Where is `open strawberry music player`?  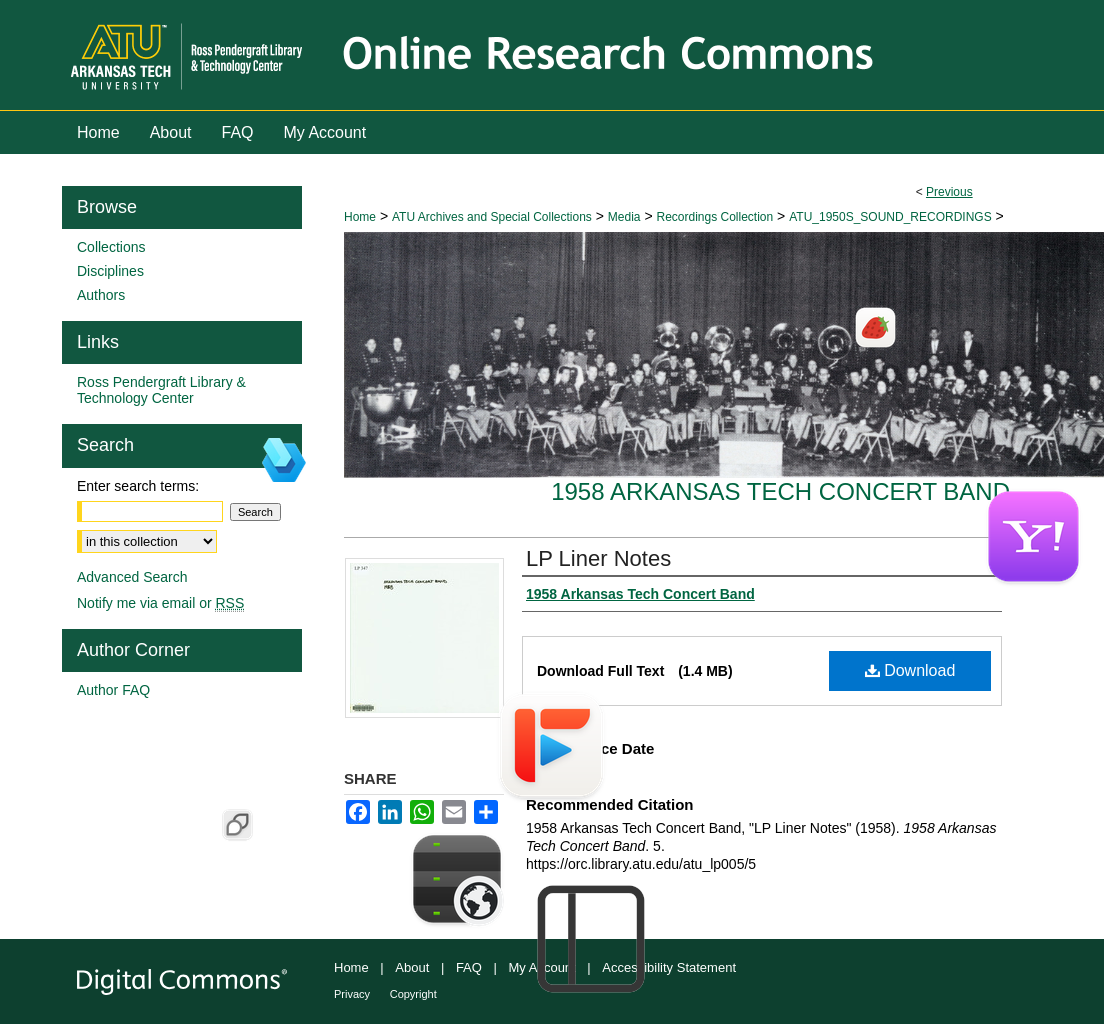 open strawberry music player is located at coordinates (875, 327).